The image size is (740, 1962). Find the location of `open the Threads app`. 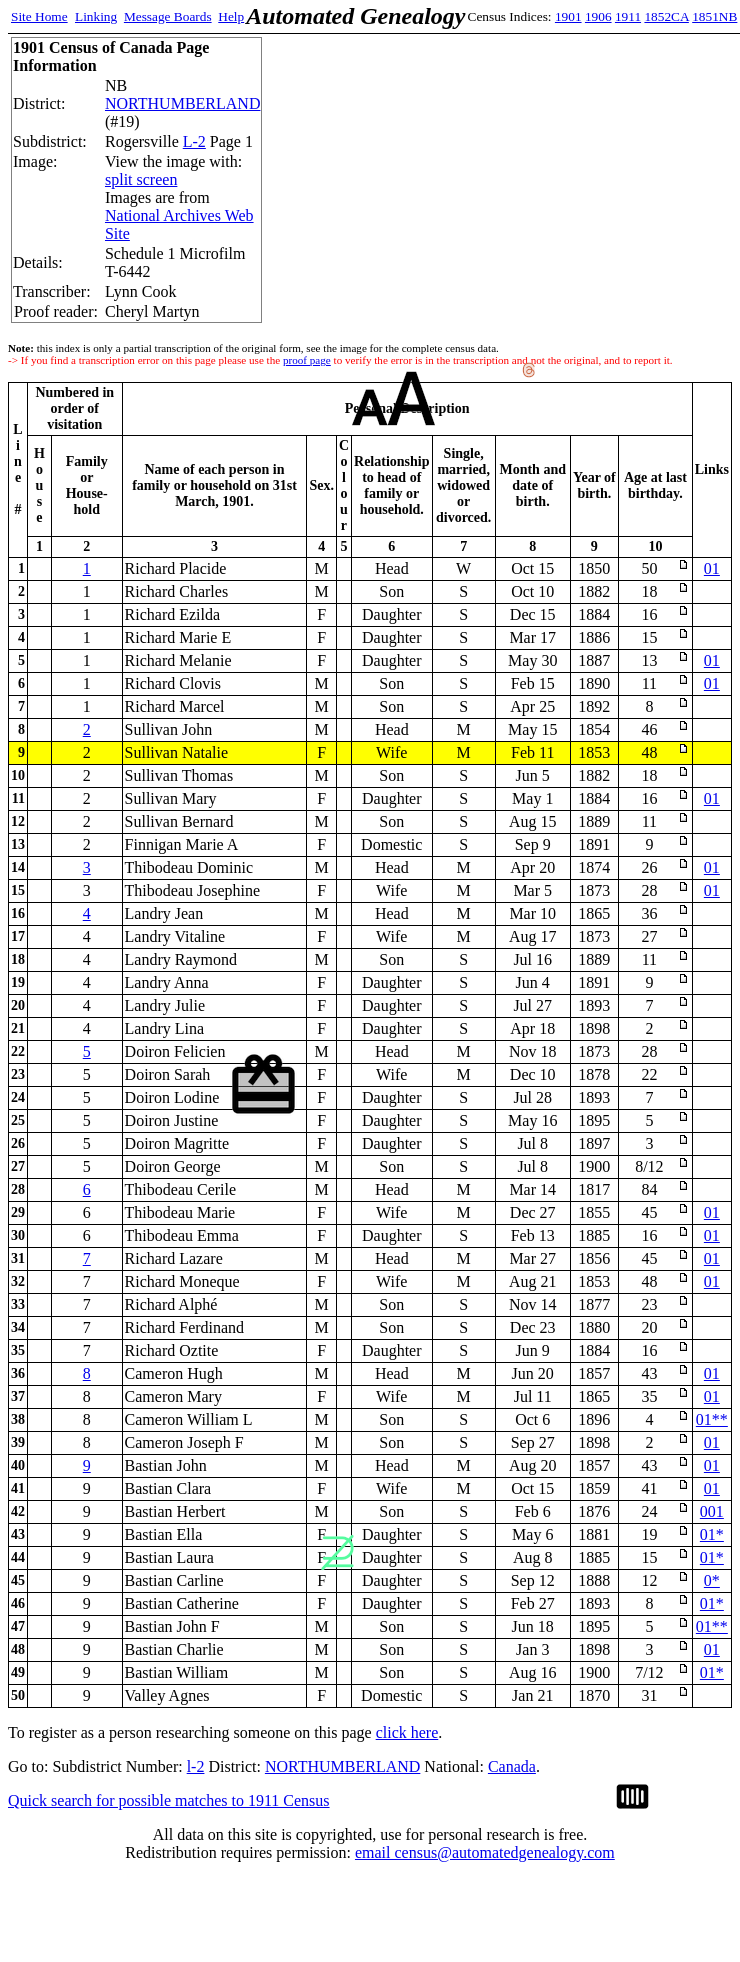

open the Threads app is located at coordinates (529, 370).